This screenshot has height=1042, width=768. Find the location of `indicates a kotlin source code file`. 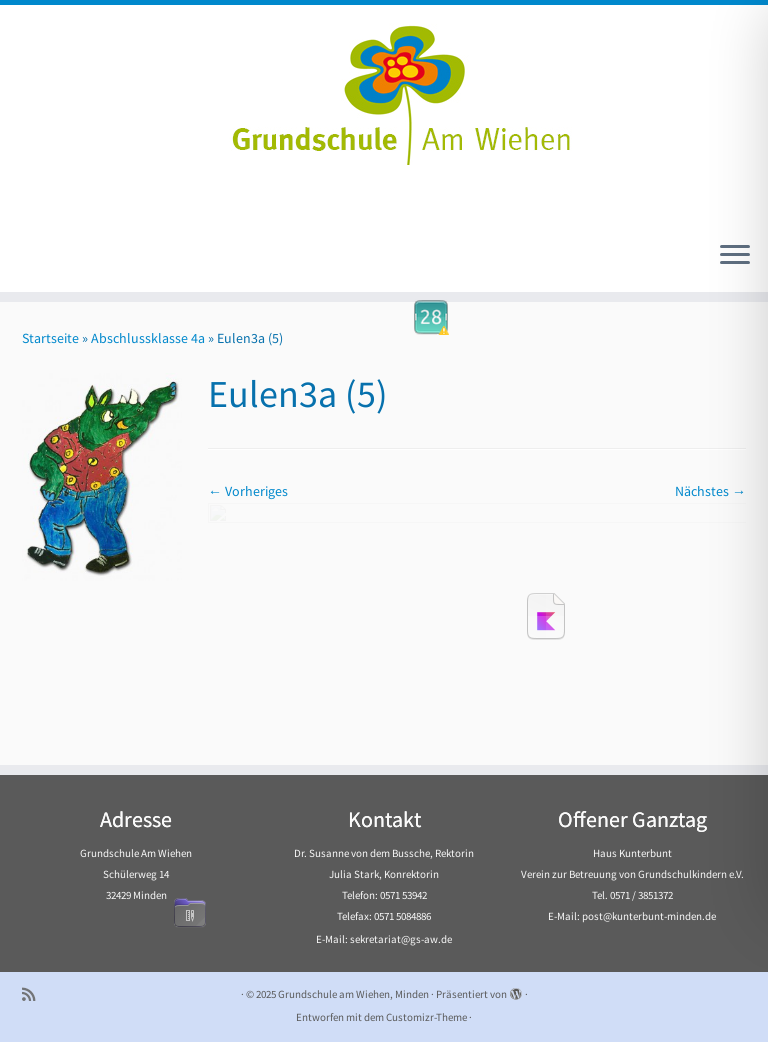

indicates a kotlin source code file is located at coordinates (546, 616).